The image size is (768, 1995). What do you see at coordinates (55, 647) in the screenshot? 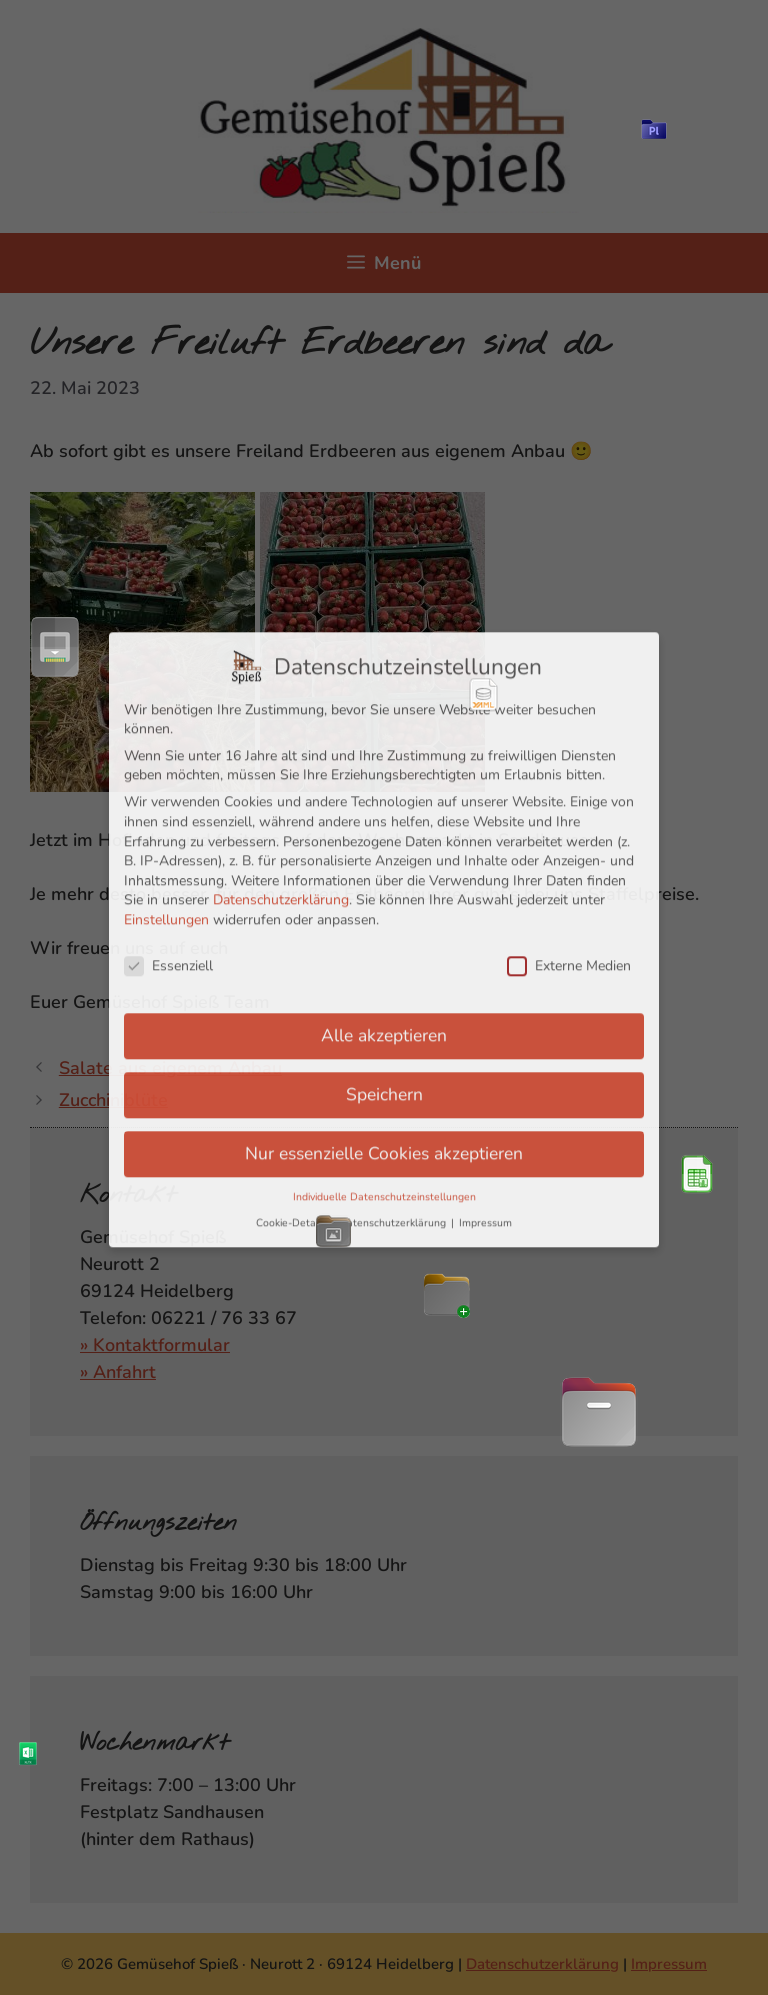
I see `a ROM file or cartridge game data` at bounding box center [55, 647].